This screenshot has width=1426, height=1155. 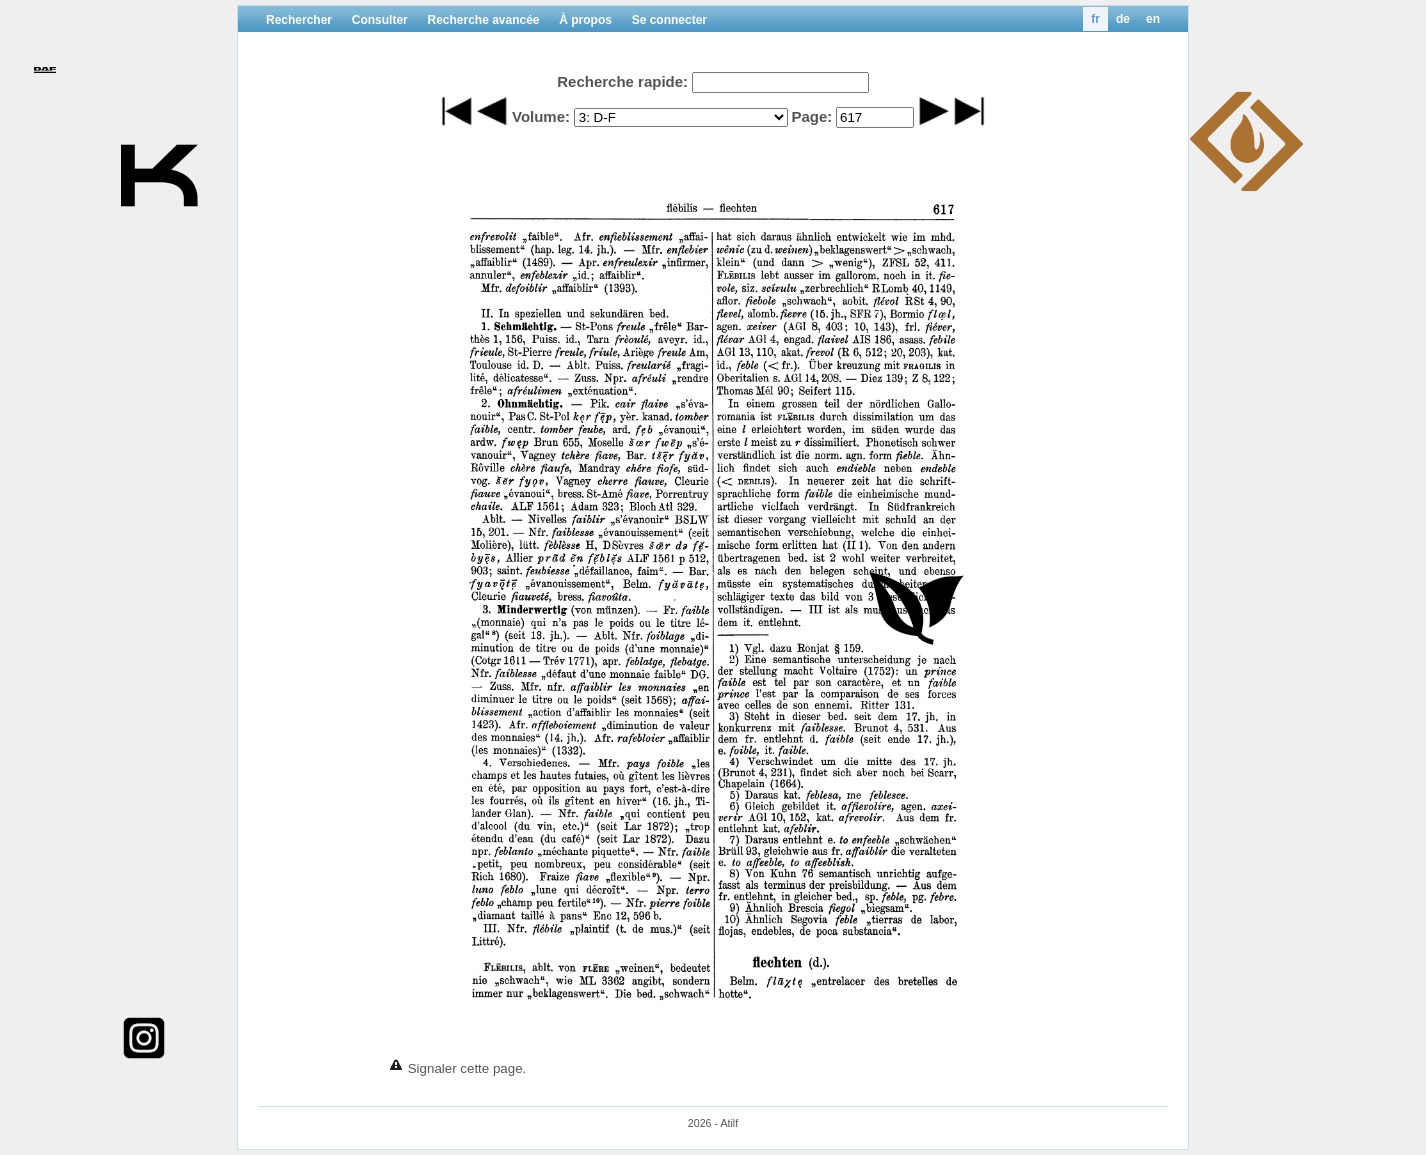 What do you see at coordinates (916, 608) in the screenshot?
I see `codefresh logo - a CI/CD platform for kubernetes deployments` at bounding box center [916, 608].